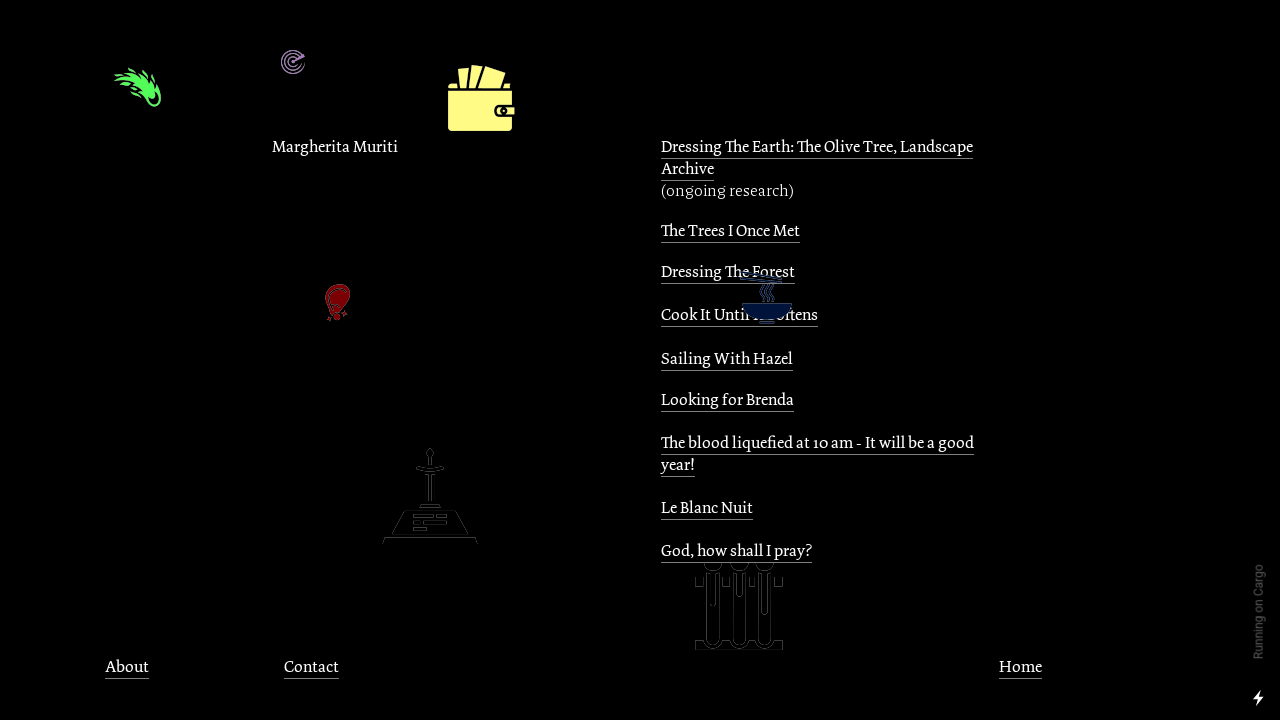 This screenshot has height=720, width=1280. Describe the element at coordinates (137, 88) in the screenshot. I see `indicates a speed boost or acceleration power-up` at that location.